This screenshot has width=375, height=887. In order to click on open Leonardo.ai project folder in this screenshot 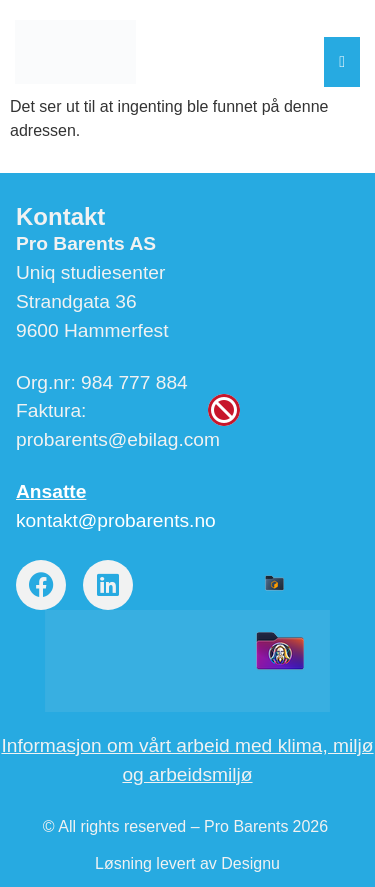, I will do `click(280, 652)`.